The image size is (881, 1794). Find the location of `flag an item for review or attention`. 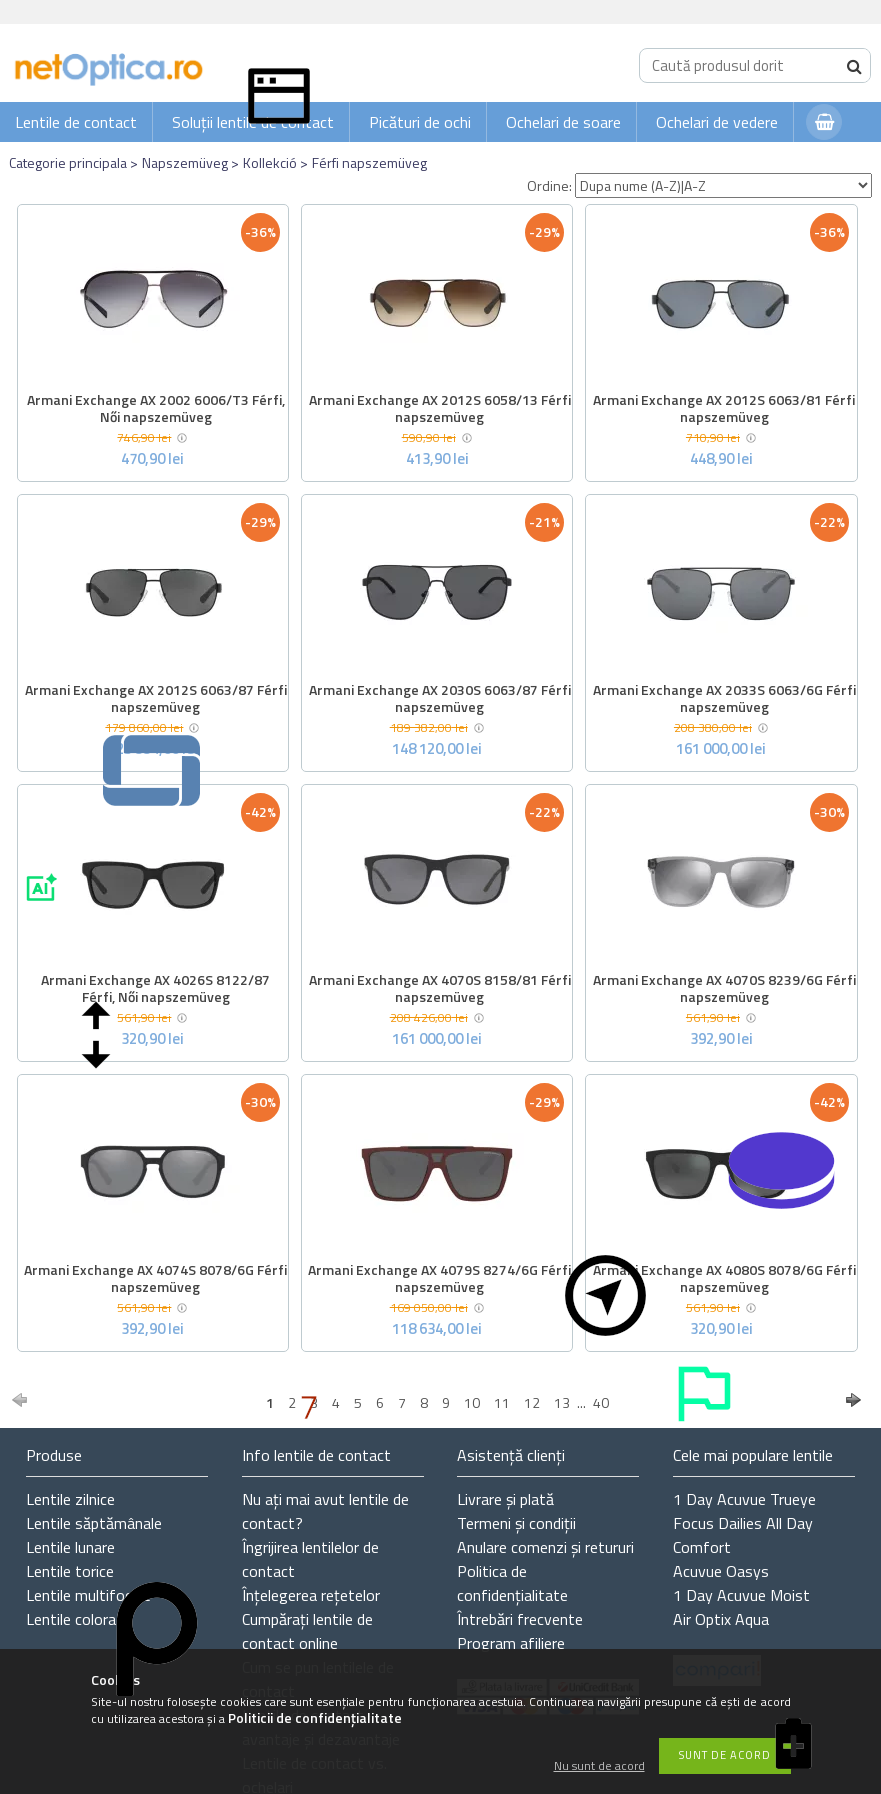

flag an item for review or attention is located at coordinates (704, 1392).